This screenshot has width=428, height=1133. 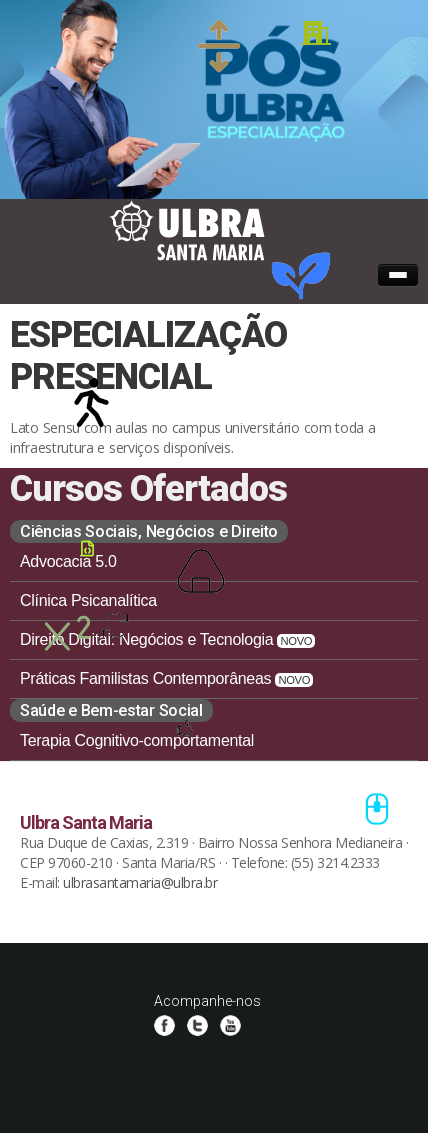 I want to click on refresh or reload content, so click(x=115, y=625).